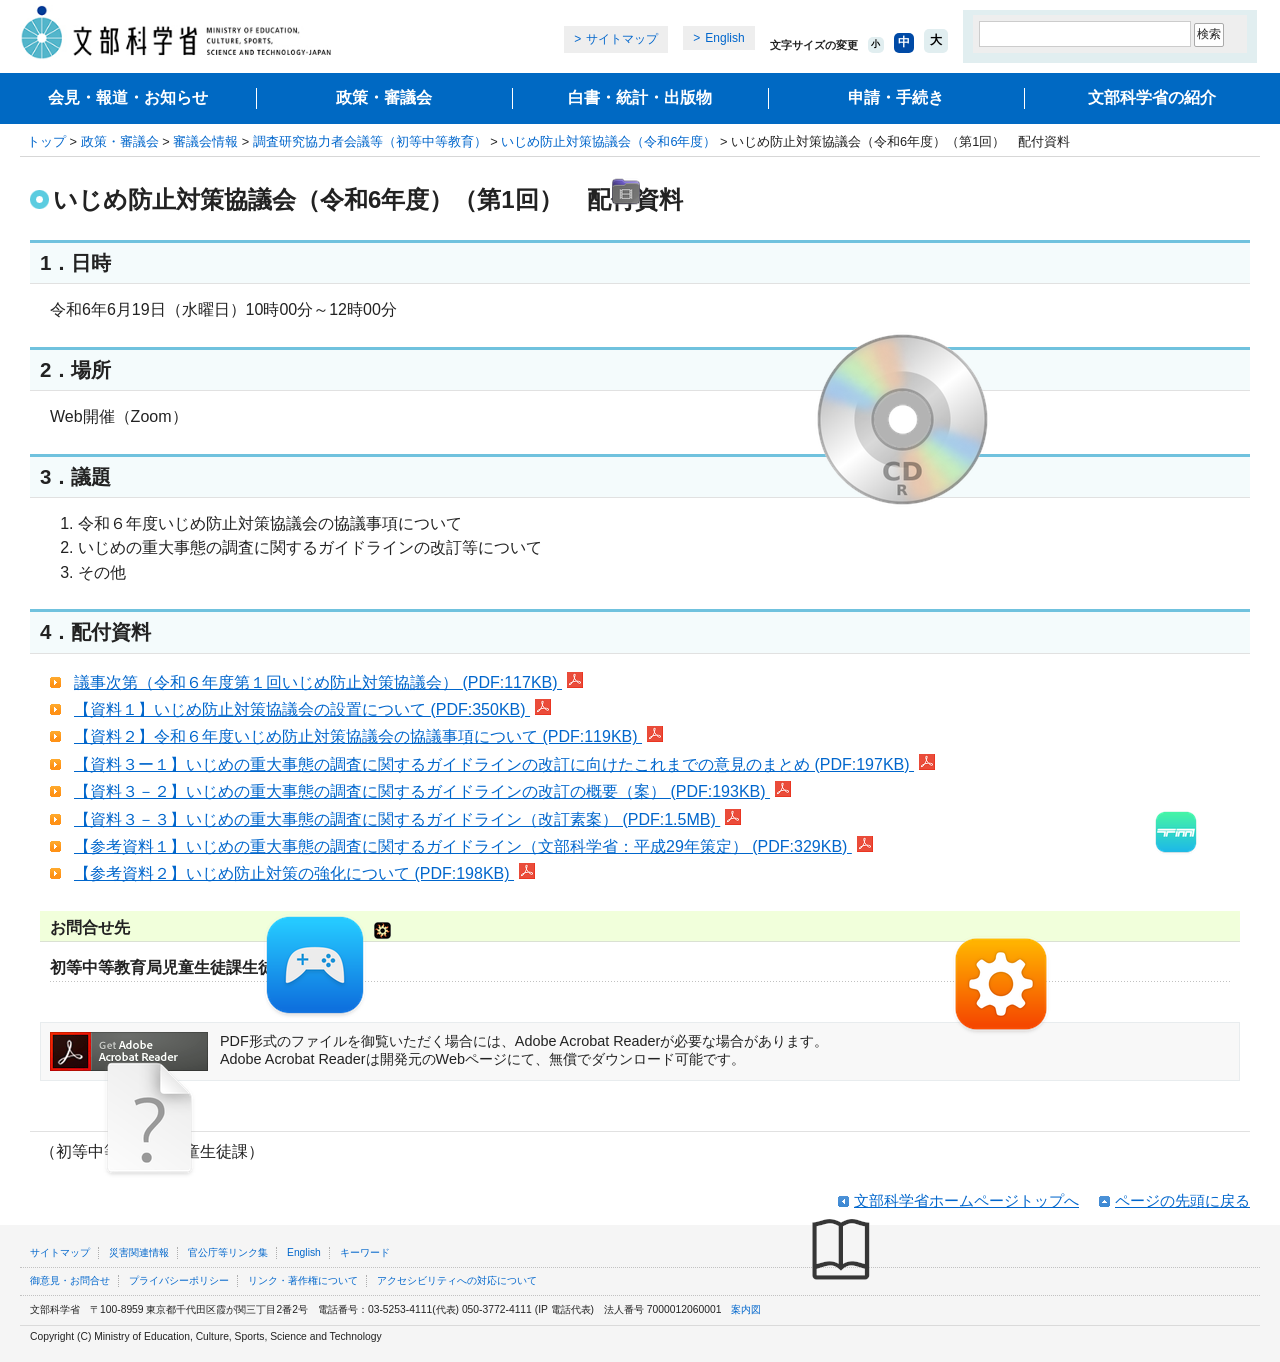 The image size is (1280, 1362). What do you see at coordinates (843, 1249) in the screenshot?
I see `open the dictionary app` at bounding box center [843, 1249].